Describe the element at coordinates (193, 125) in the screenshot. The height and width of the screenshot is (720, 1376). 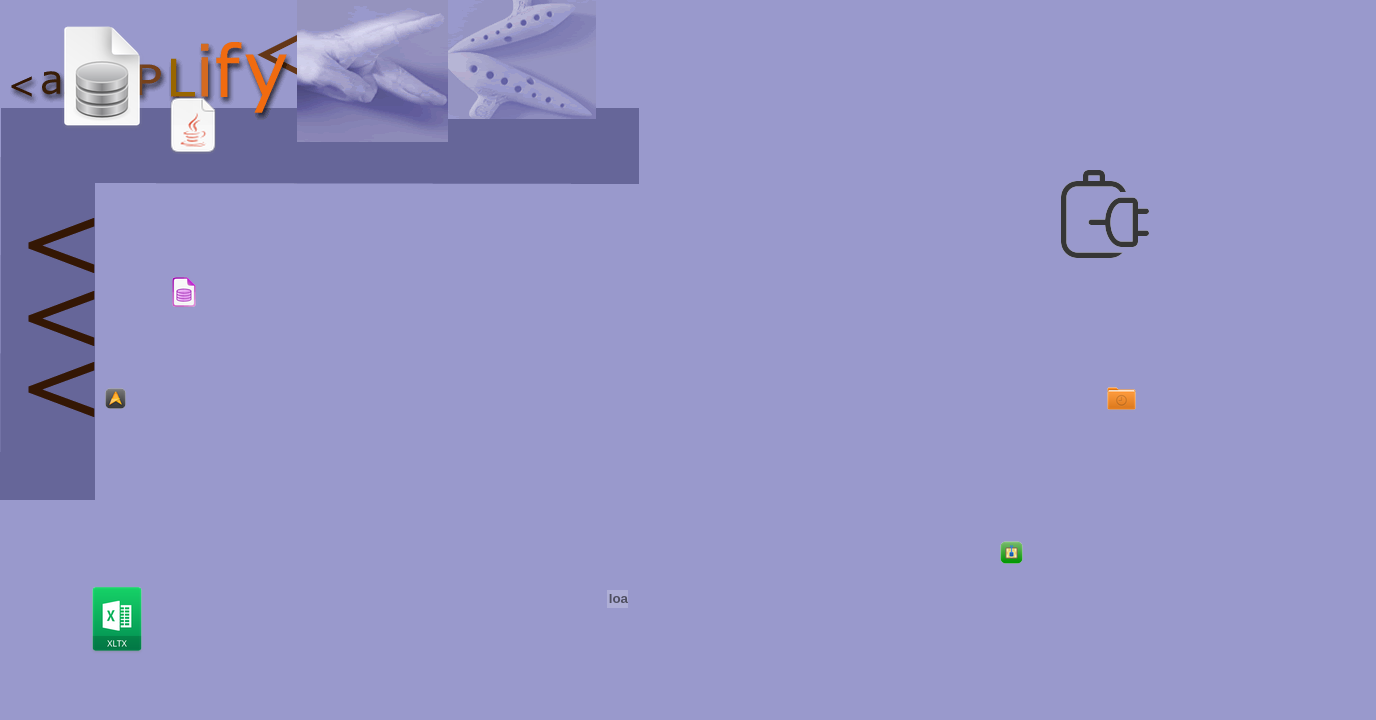
I see `a java source code file` at that location.